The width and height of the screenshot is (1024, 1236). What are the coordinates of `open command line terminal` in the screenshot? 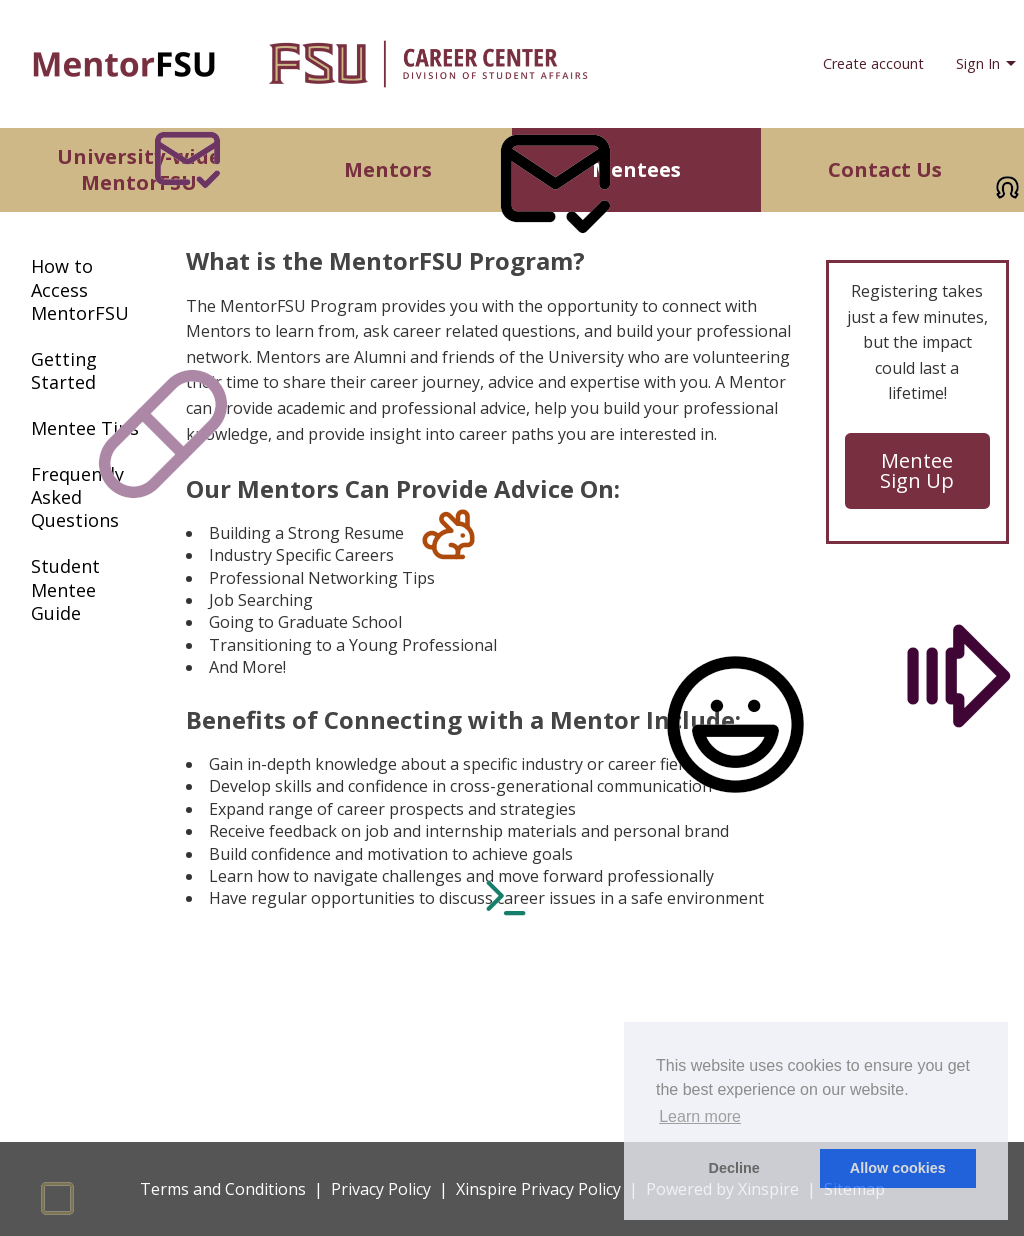 It's located at (506, 898).